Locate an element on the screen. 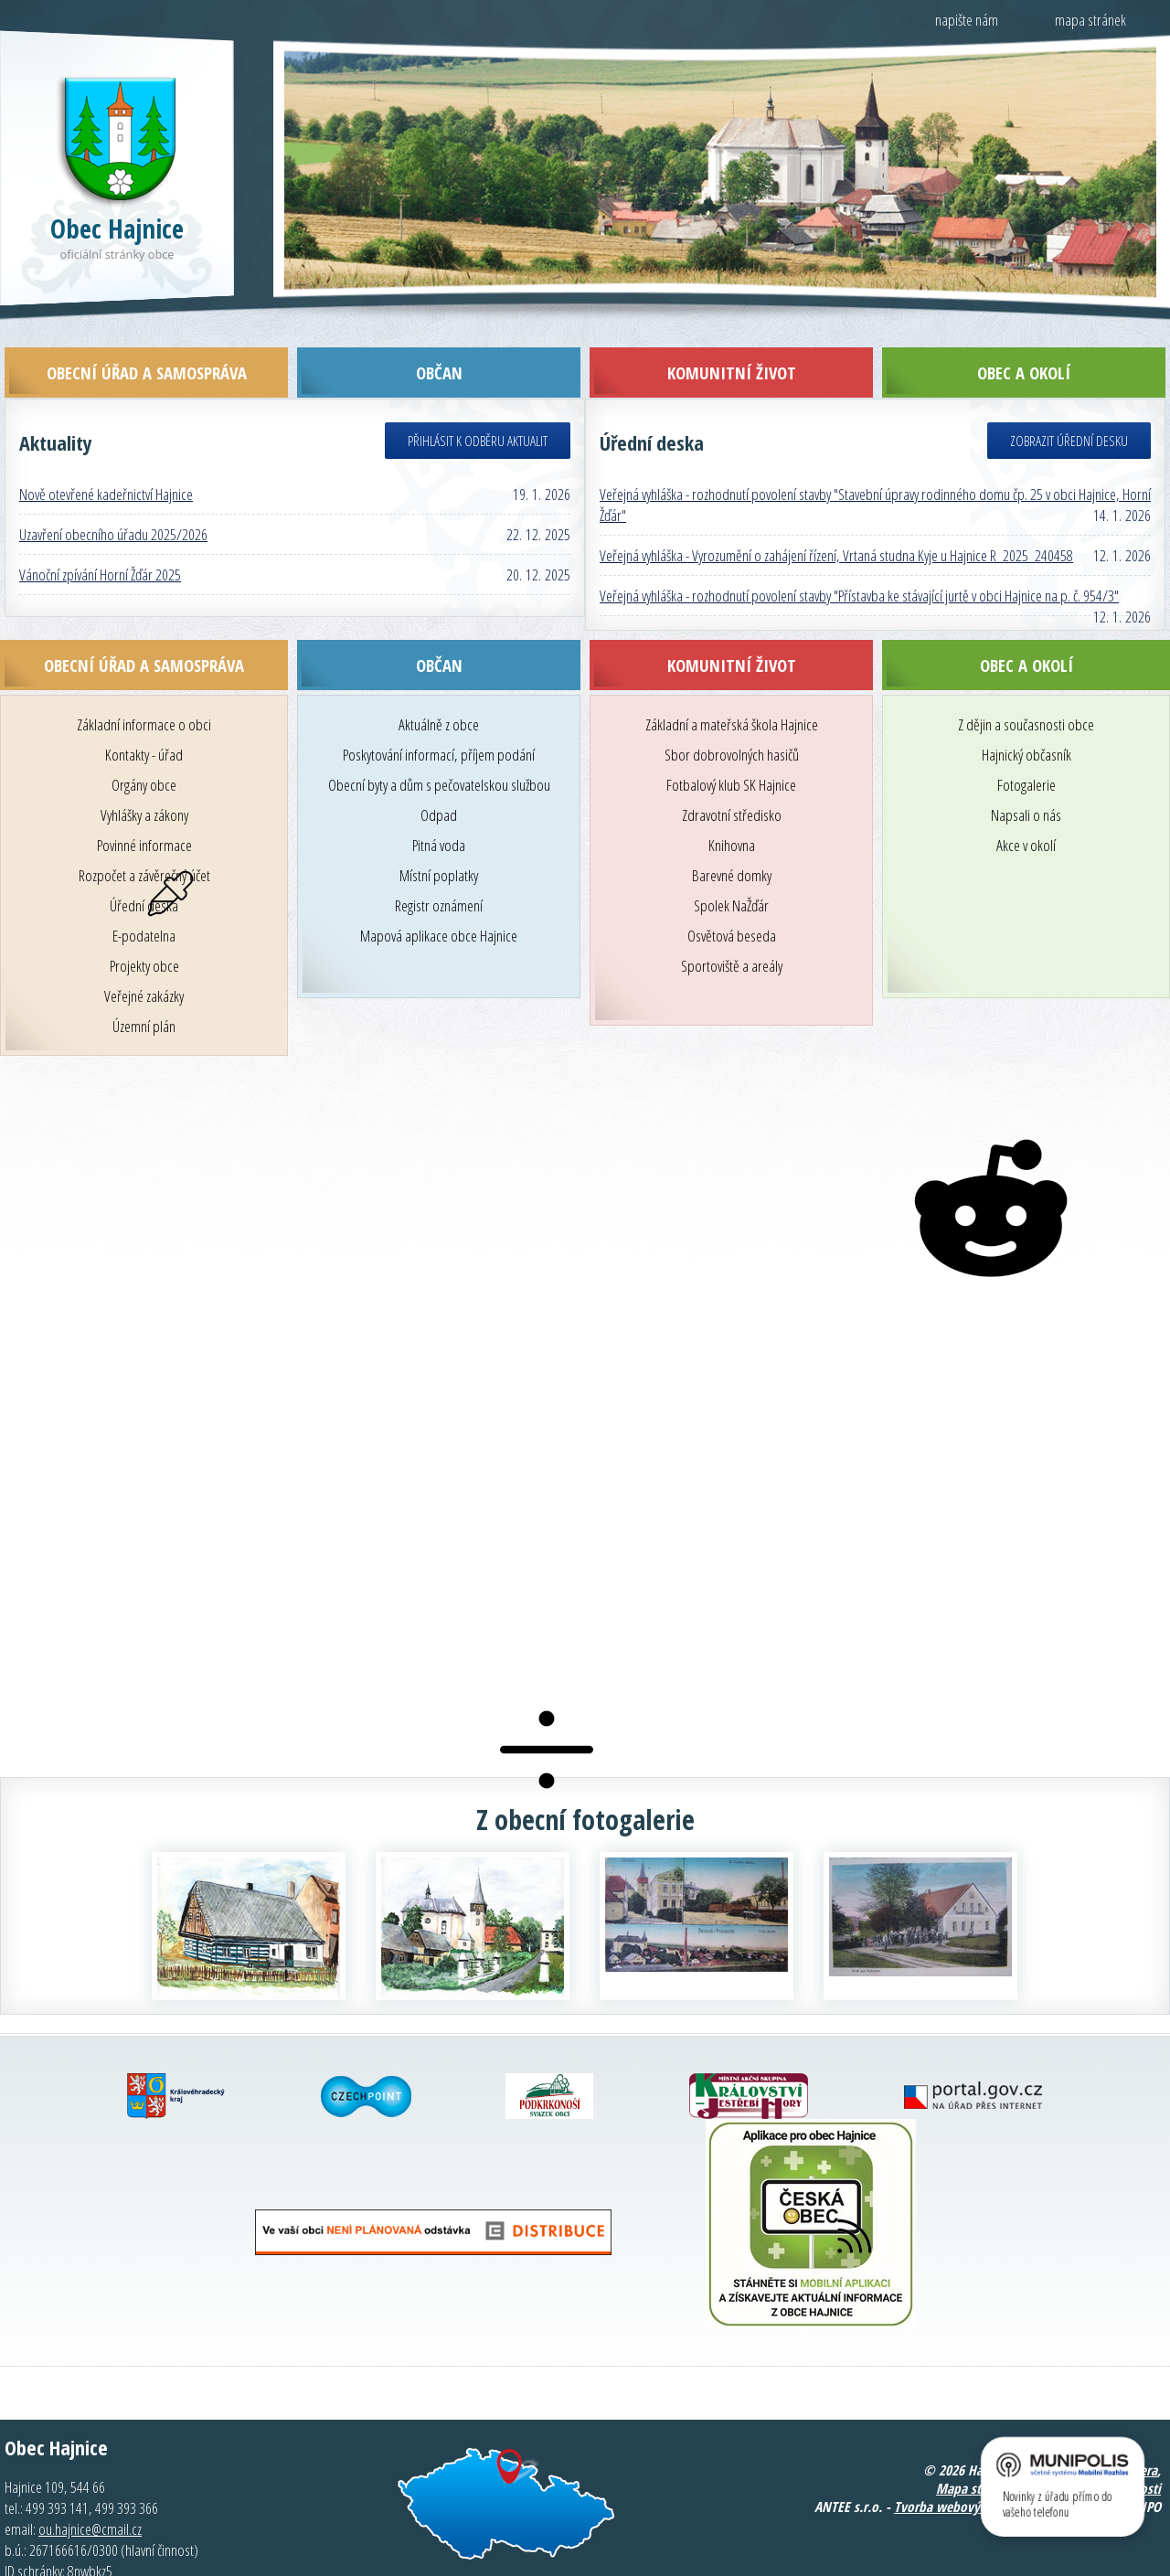  subscribe to RSS feed is located at coordinates (853, 2238).